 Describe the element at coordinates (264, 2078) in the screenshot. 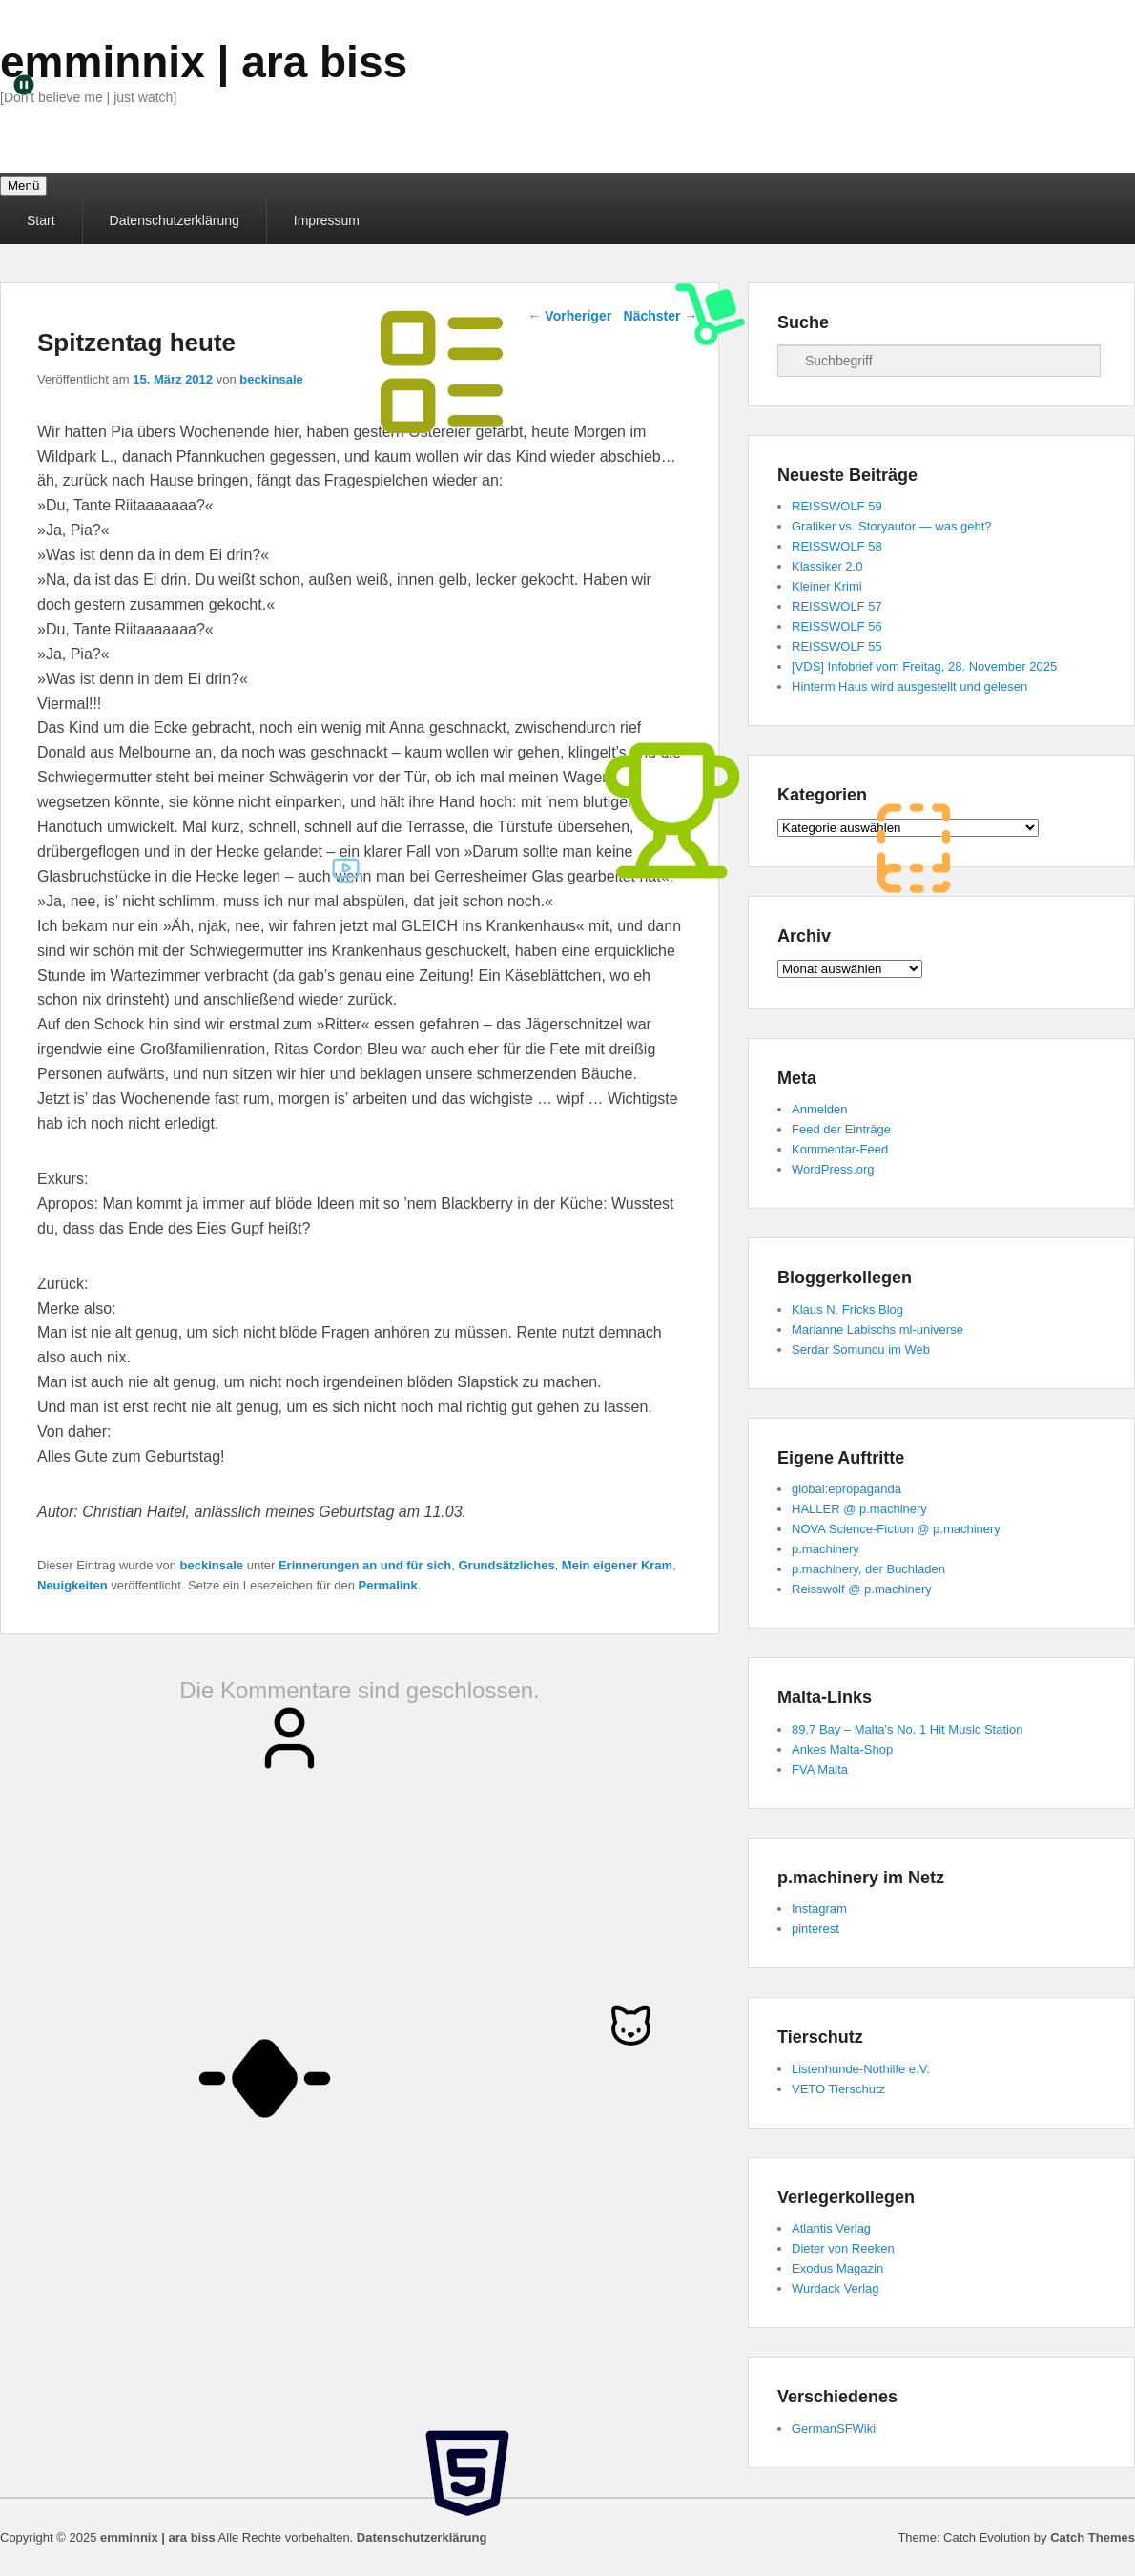

I see `align keyframe to horizontal center` at that location.